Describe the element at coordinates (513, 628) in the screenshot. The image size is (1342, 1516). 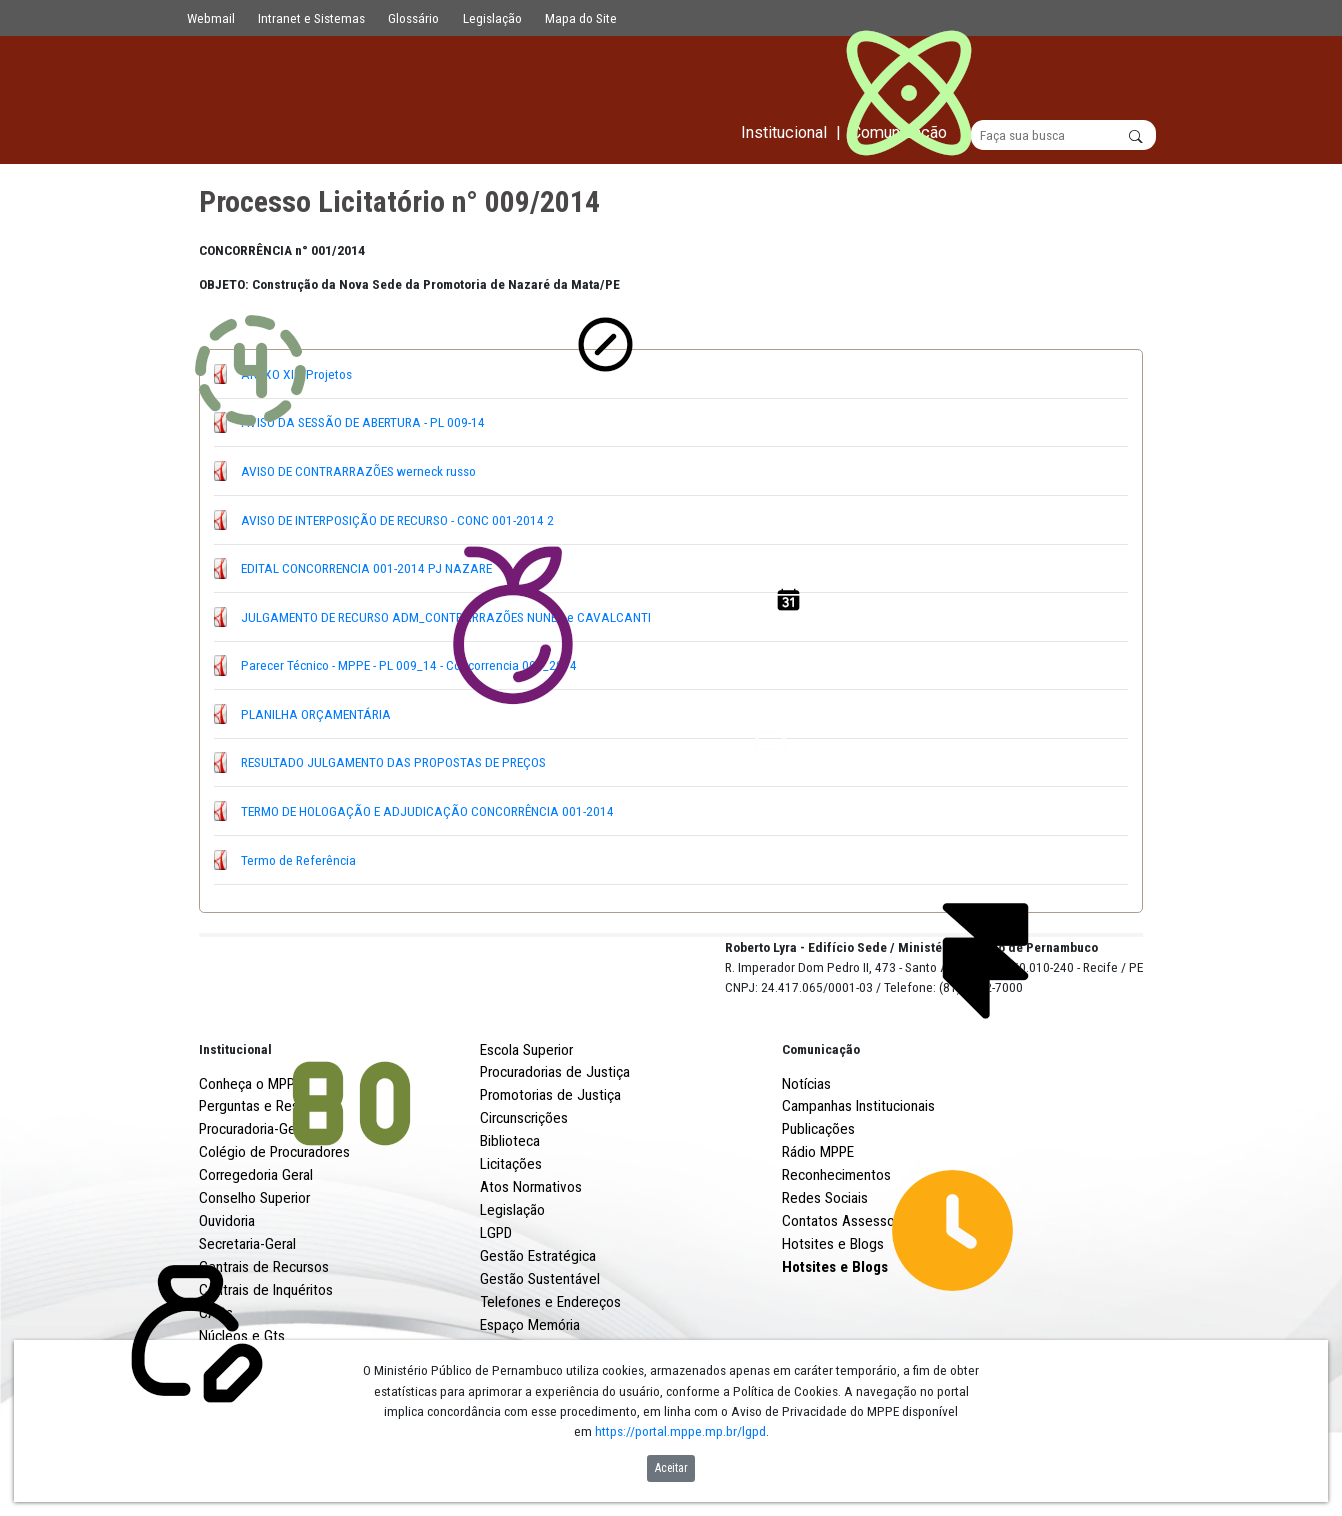
I see `indicates fruit or produce category` at that location.